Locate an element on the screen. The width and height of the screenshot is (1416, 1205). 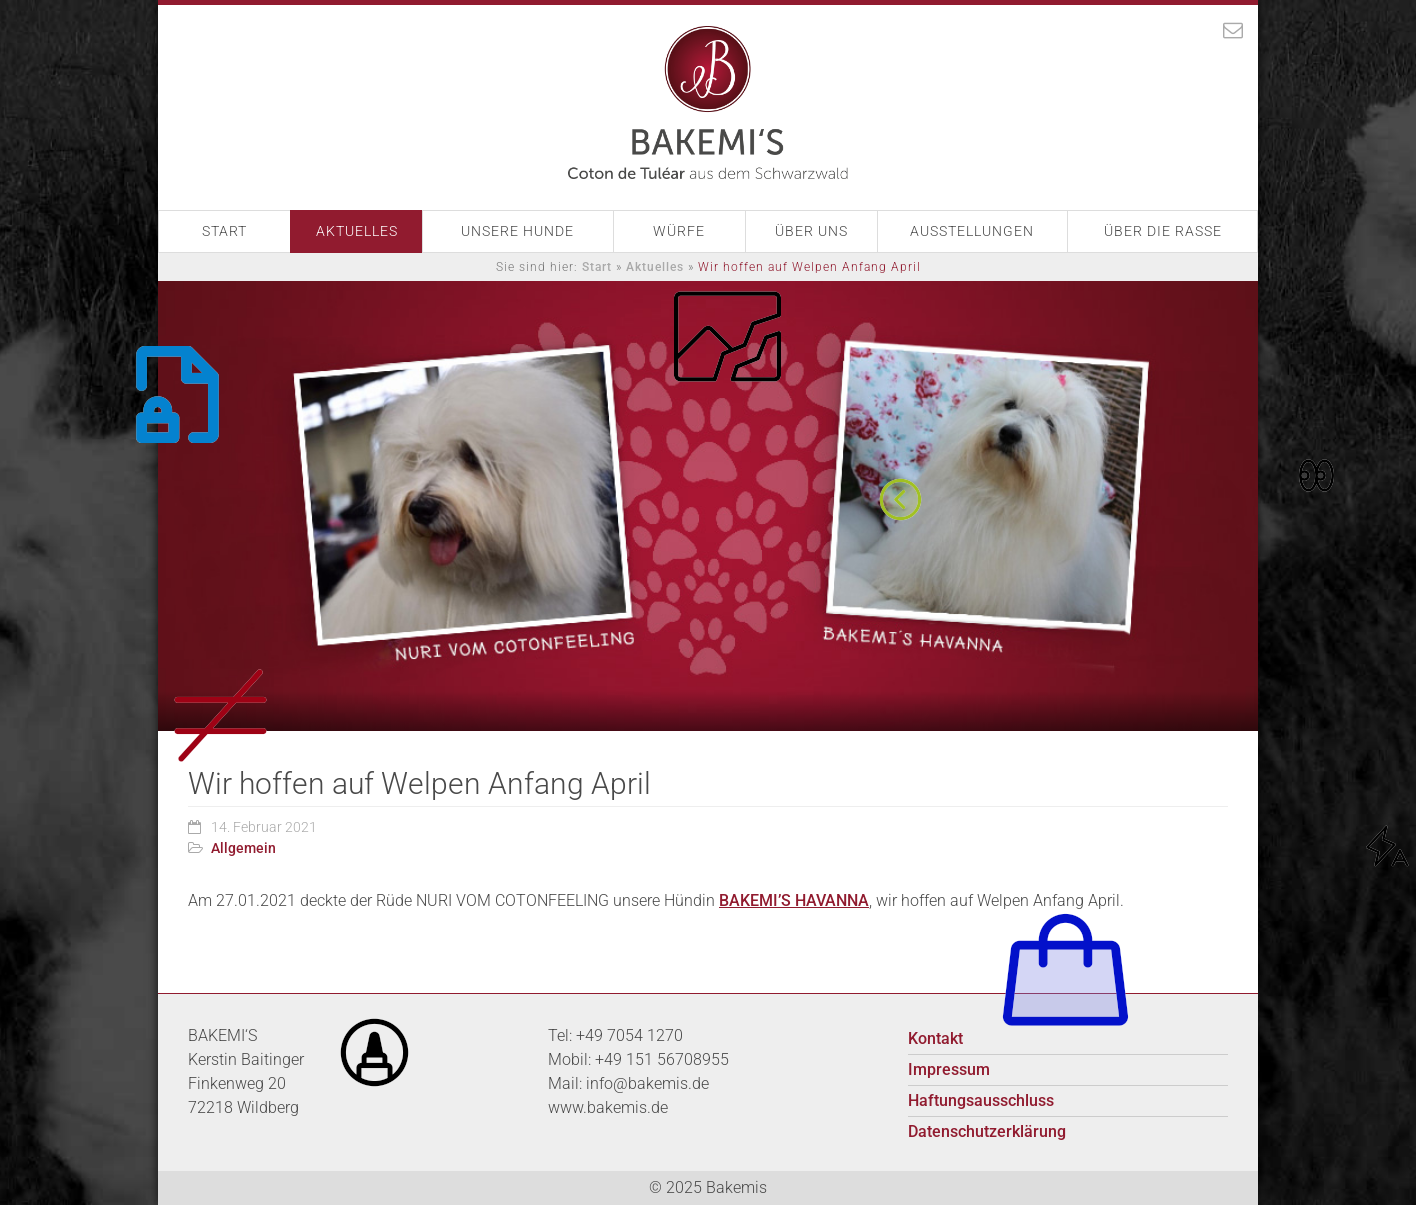
marker or highlighter tool is located at coordinates (374, 1052).